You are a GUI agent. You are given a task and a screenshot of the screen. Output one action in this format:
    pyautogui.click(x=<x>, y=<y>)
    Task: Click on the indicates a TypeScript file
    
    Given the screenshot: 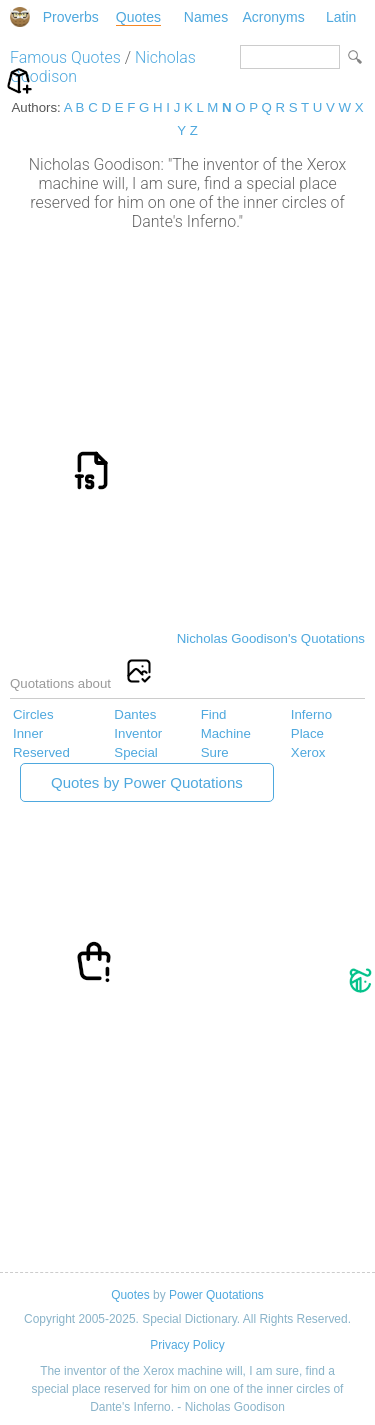 What is the action you would take?
    pyautogui.click(x=92, y=470)
    